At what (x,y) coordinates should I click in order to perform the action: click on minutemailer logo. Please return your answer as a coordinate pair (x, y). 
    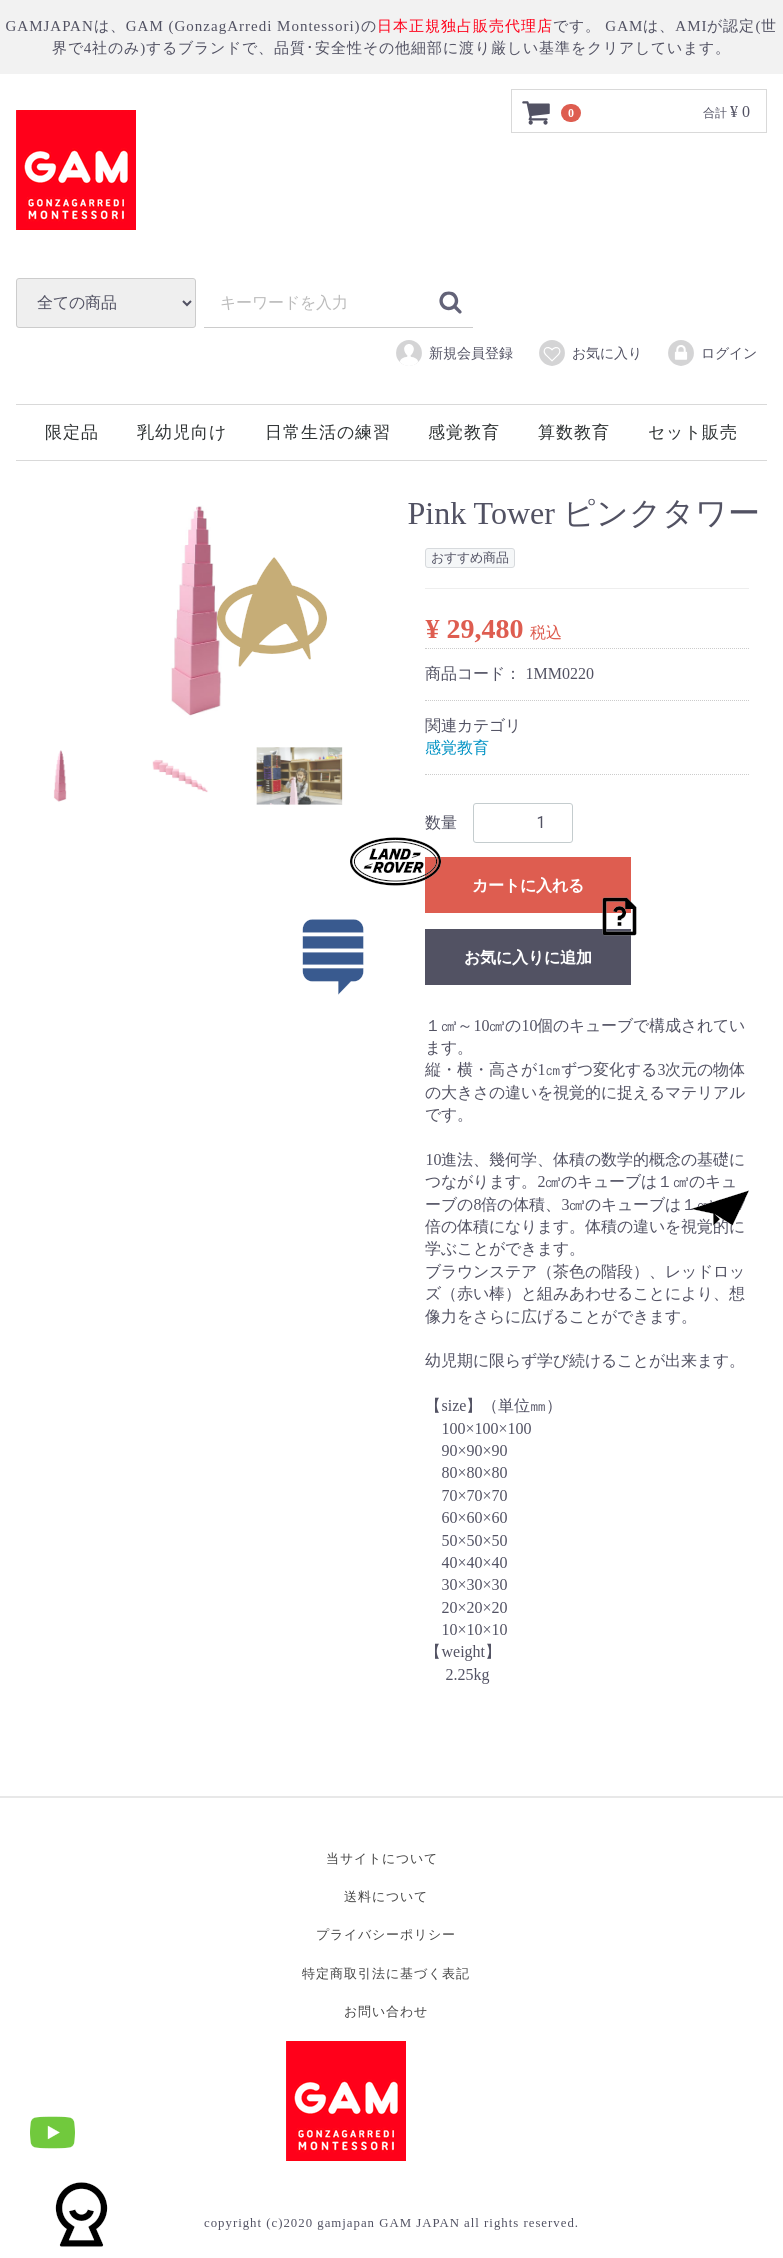
    Looking at the image, I should click on (720, 1208).